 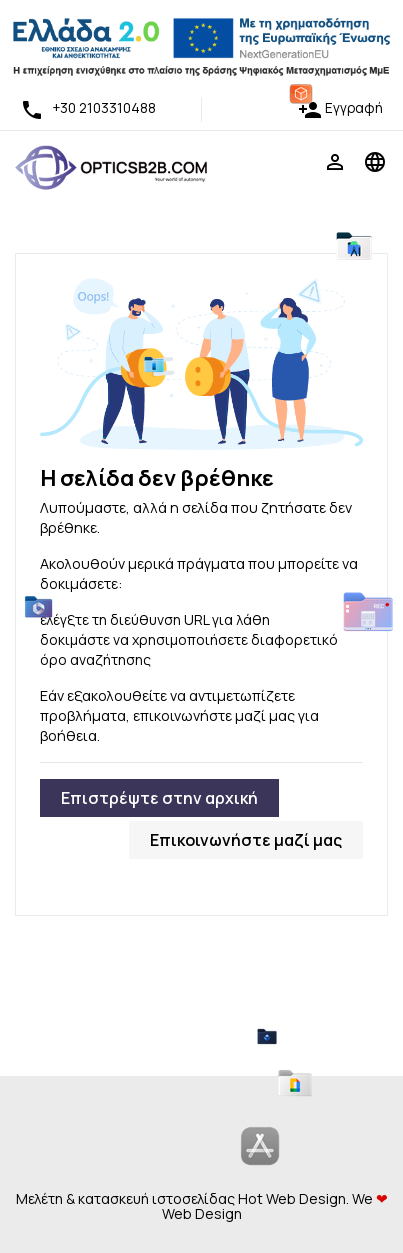 I want to click on open folder containing screen recordings, so click(x=368, y=613).